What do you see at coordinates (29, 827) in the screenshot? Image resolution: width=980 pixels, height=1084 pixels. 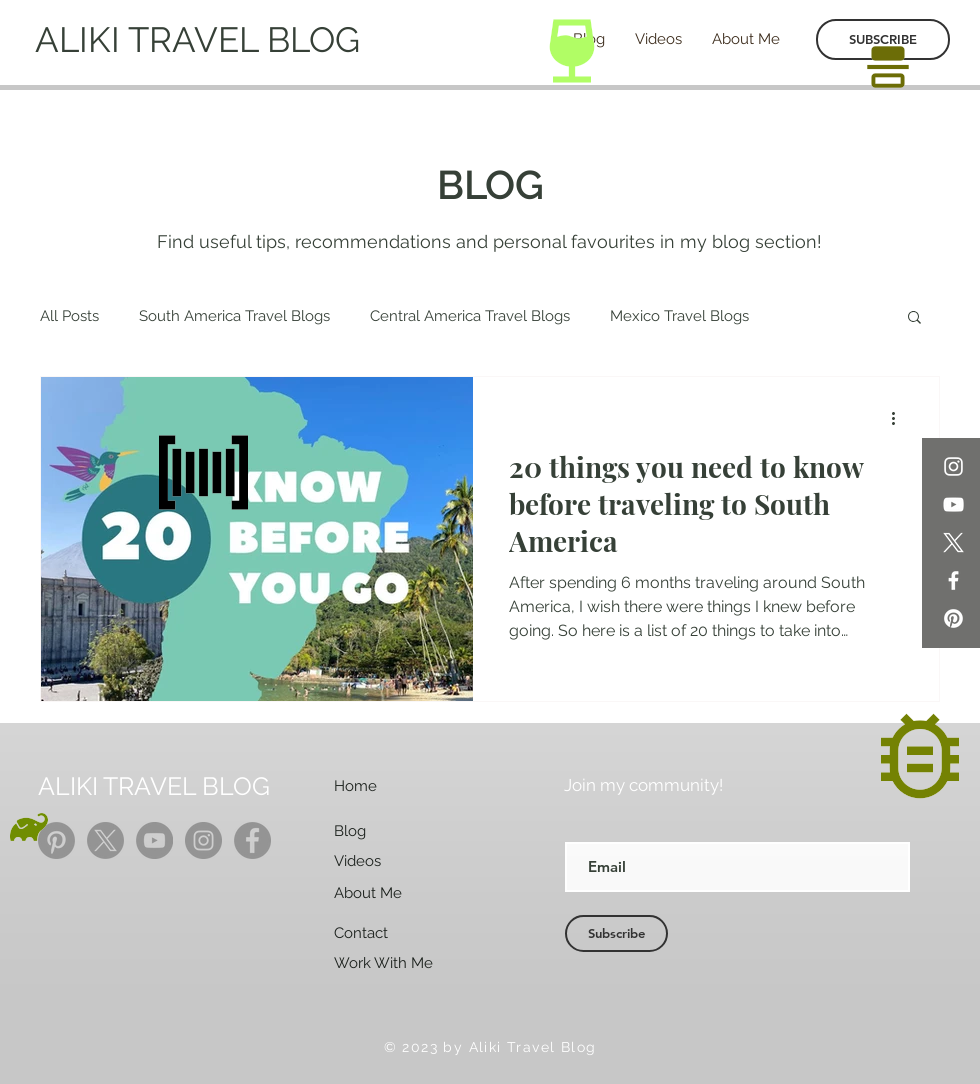 I see `Gradle build automation tool logo` at bounding box center [29, 827].